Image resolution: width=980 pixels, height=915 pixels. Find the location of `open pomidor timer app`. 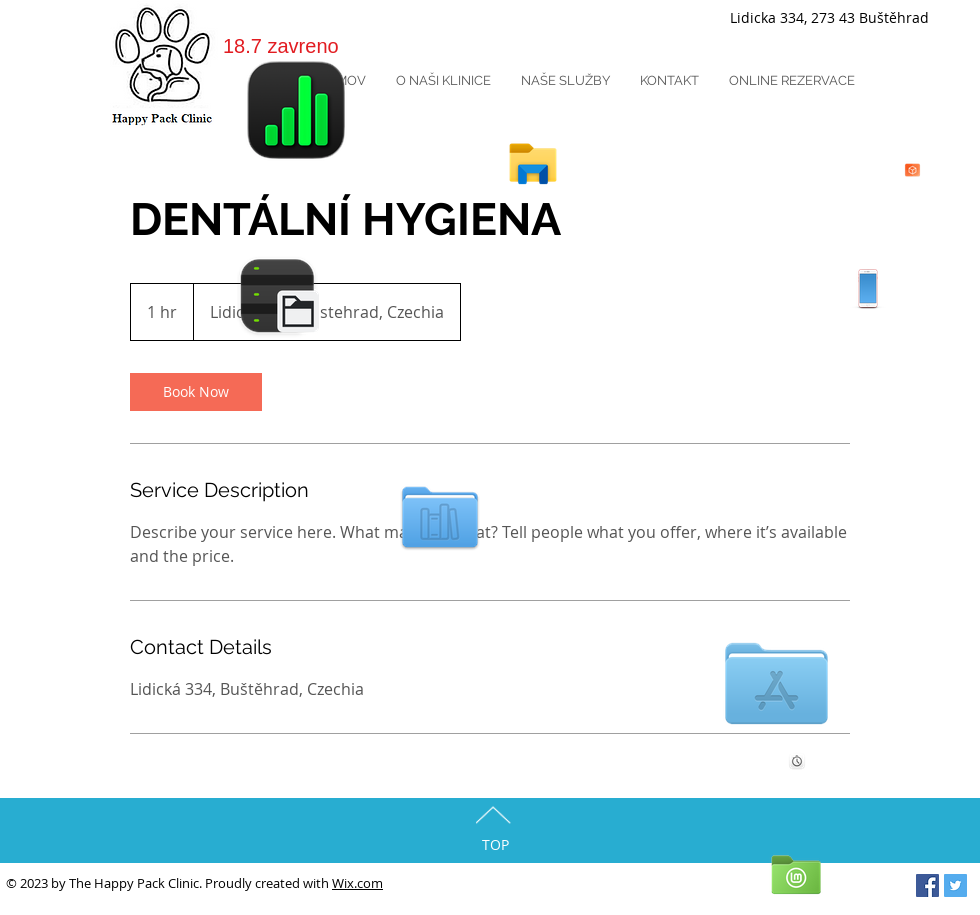

open pomidor timer app is located at coordinates (797, 761).